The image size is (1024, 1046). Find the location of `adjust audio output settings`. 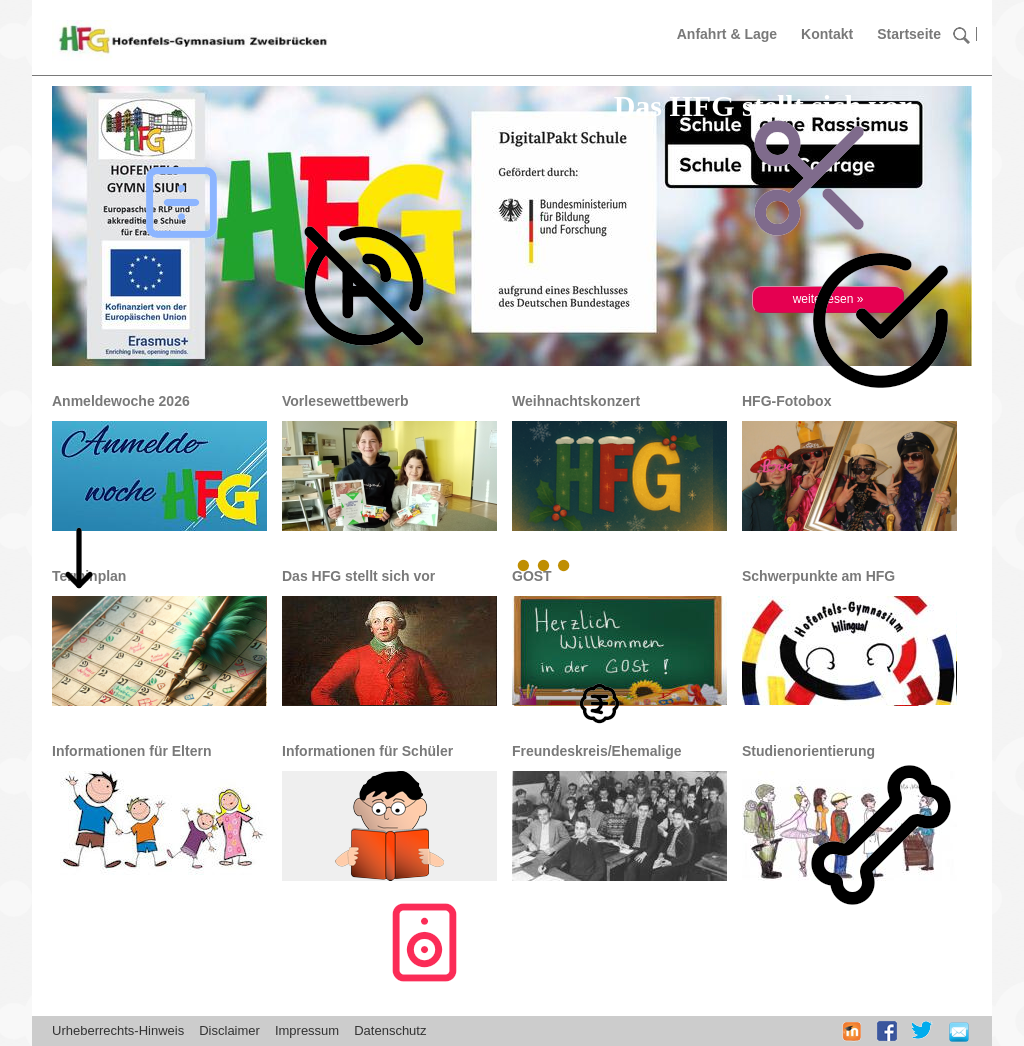

adjust audio output settings is located at coordinates (424, 942).